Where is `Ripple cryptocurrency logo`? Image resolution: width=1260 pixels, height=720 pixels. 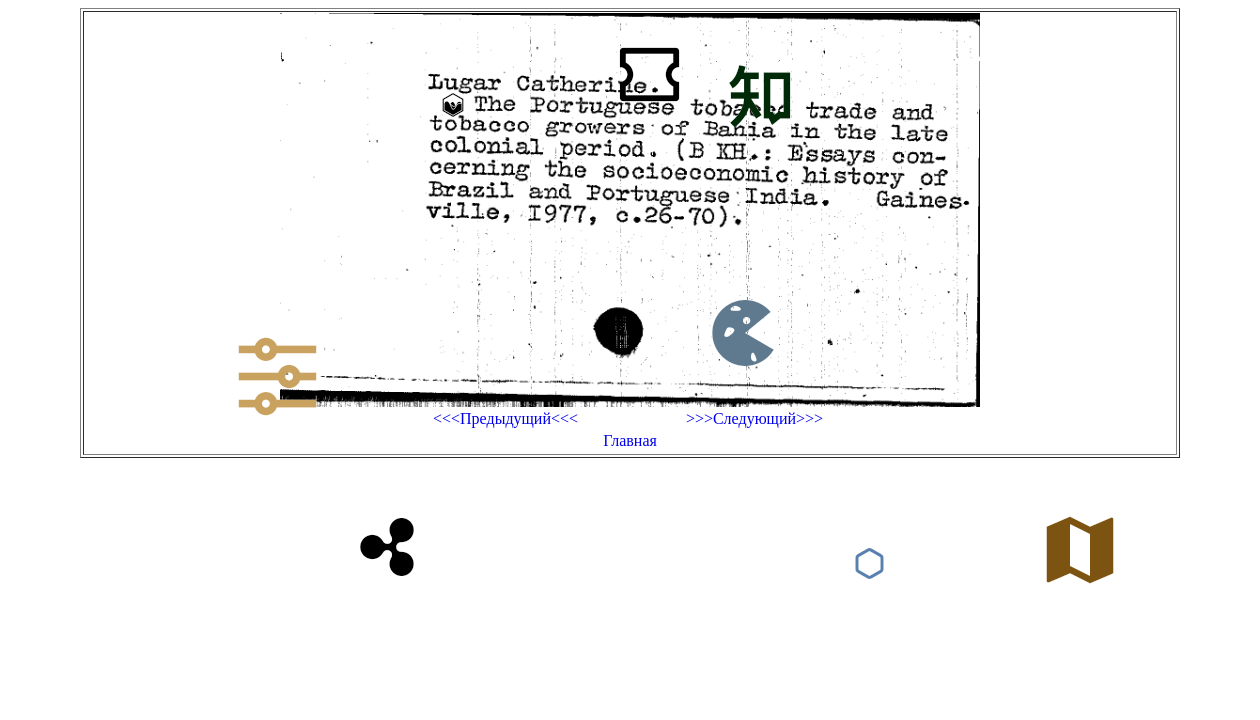
Ripple cryptocurrency logo is located at coordinates (387, 547).